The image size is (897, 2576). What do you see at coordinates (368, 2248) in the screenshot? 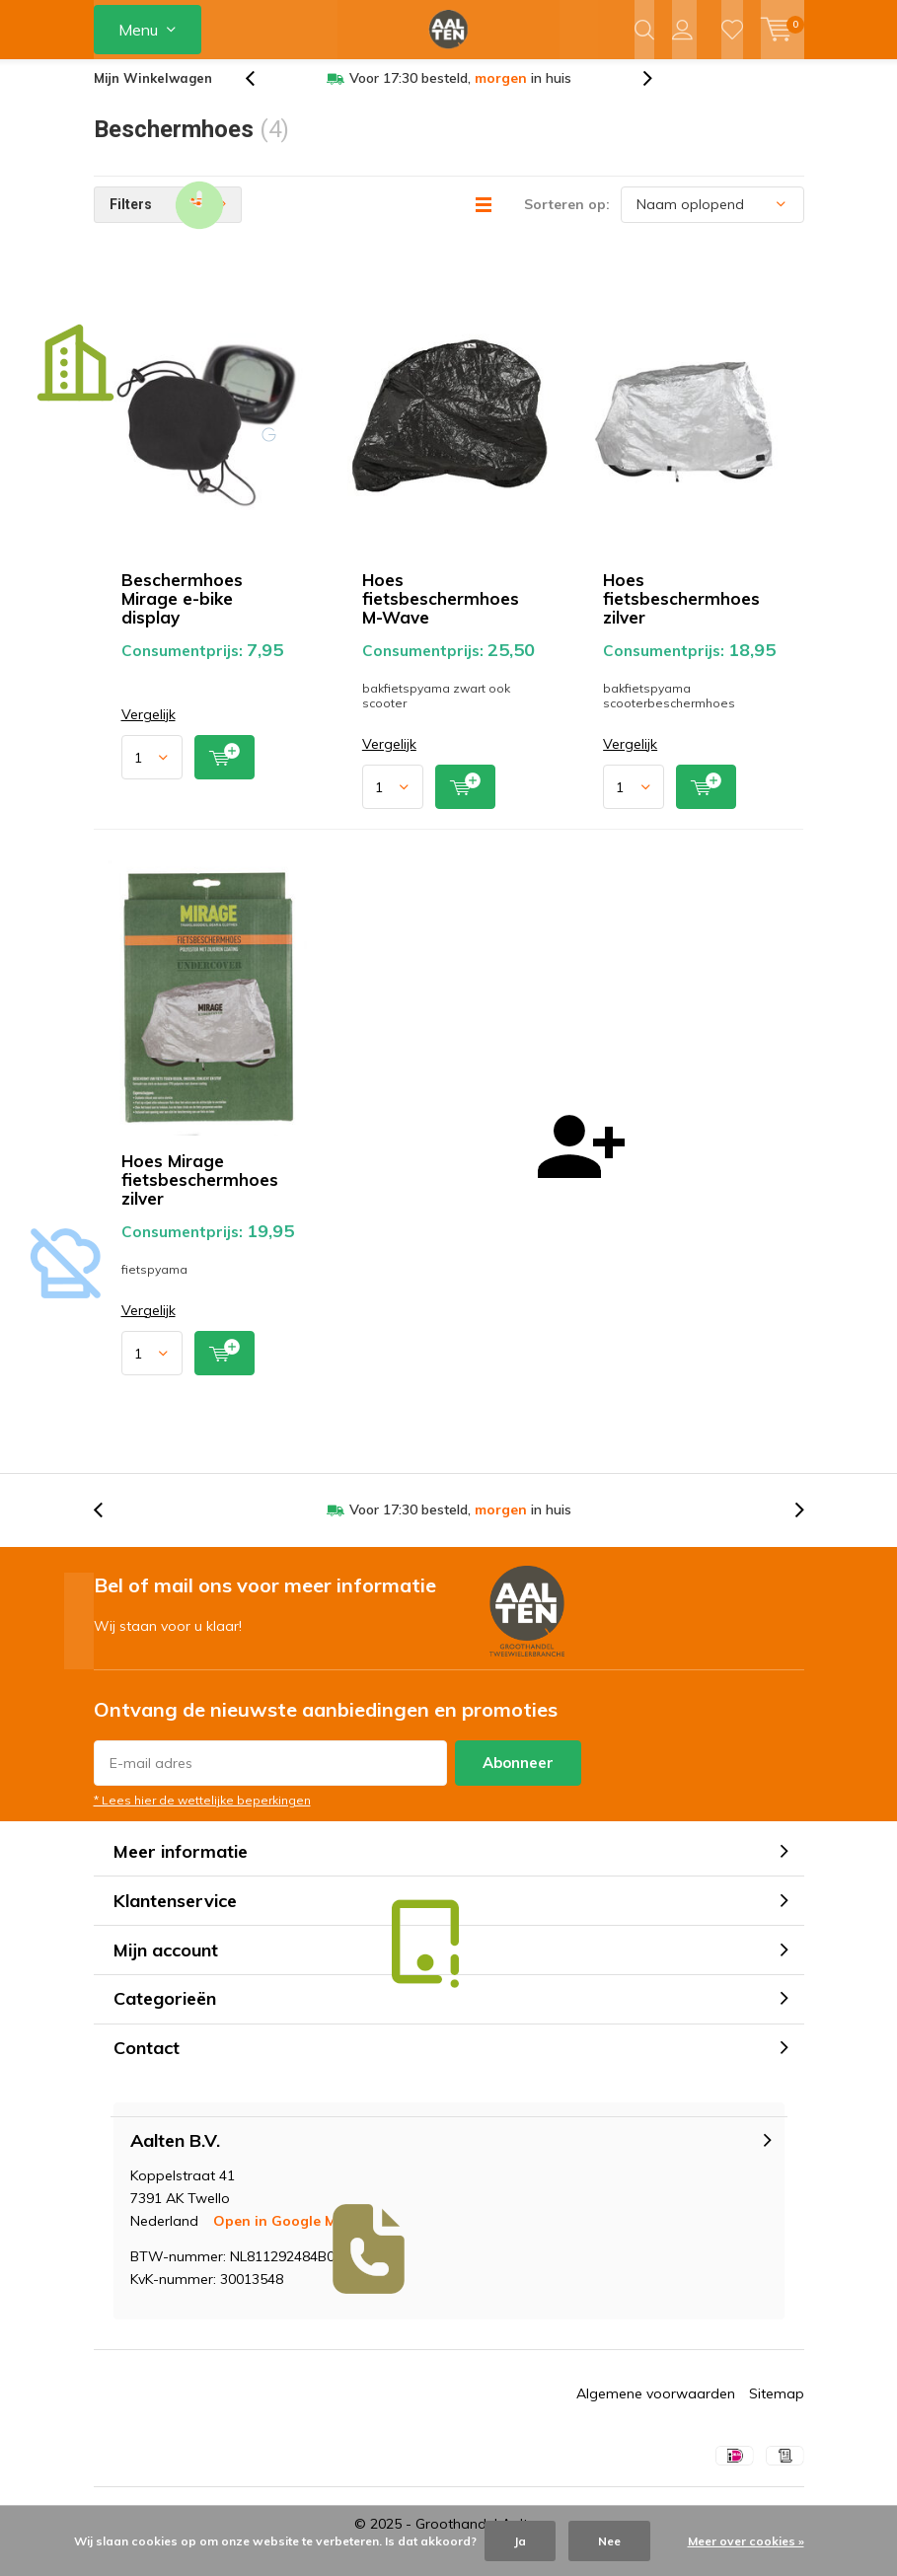
I see `access phone call records or logs` at bounding box center [368, 2248].